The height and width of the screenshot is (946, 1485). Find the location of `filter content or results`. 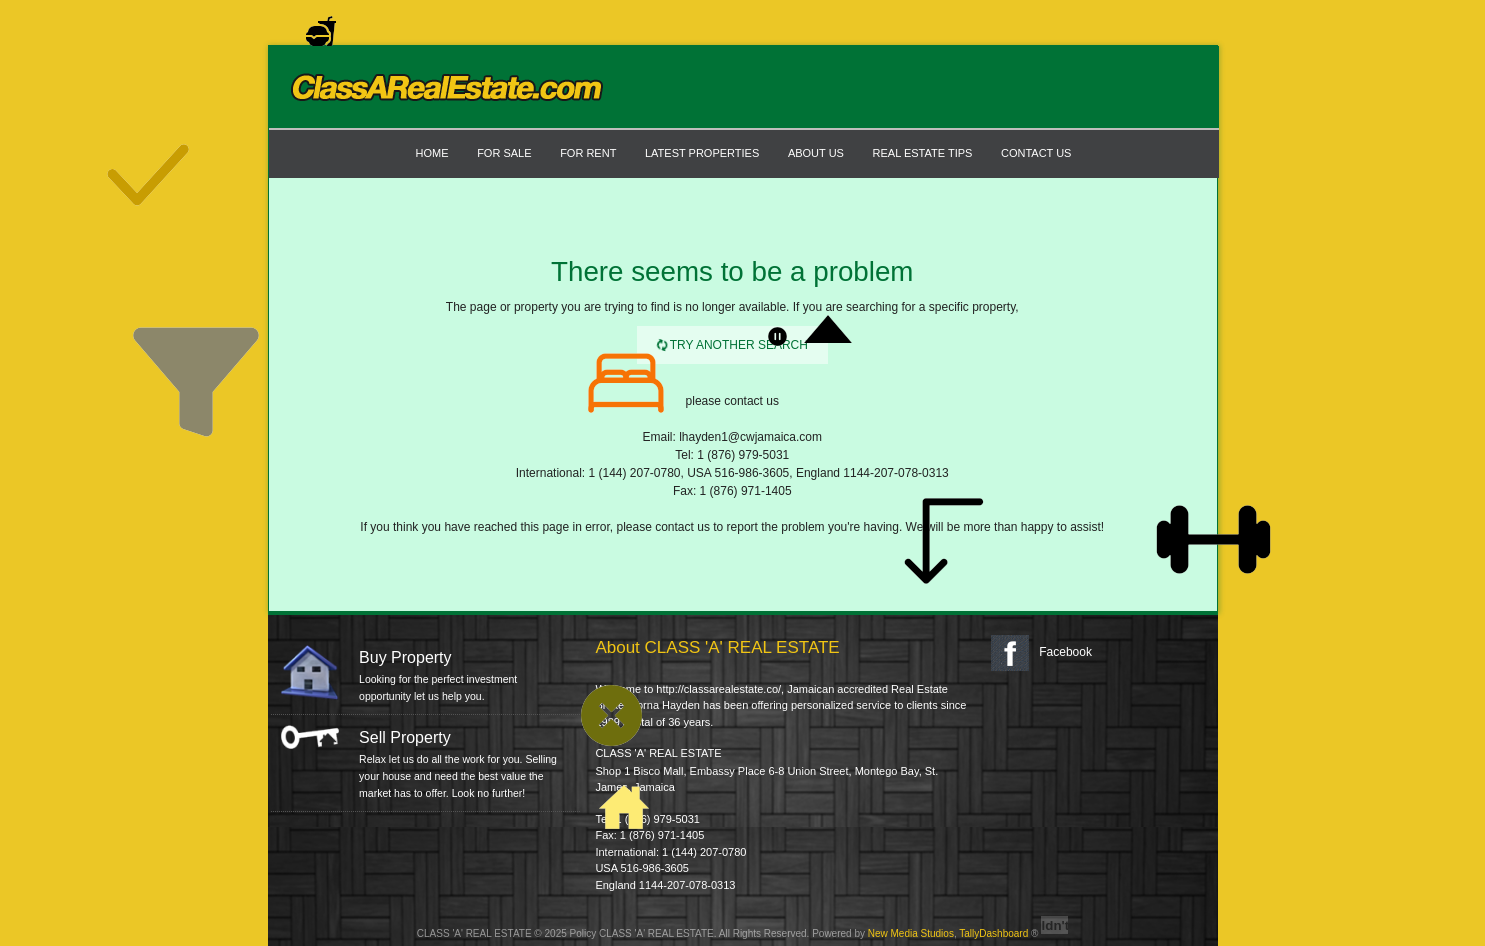

filter content or results is located at coordinates (196, 382).